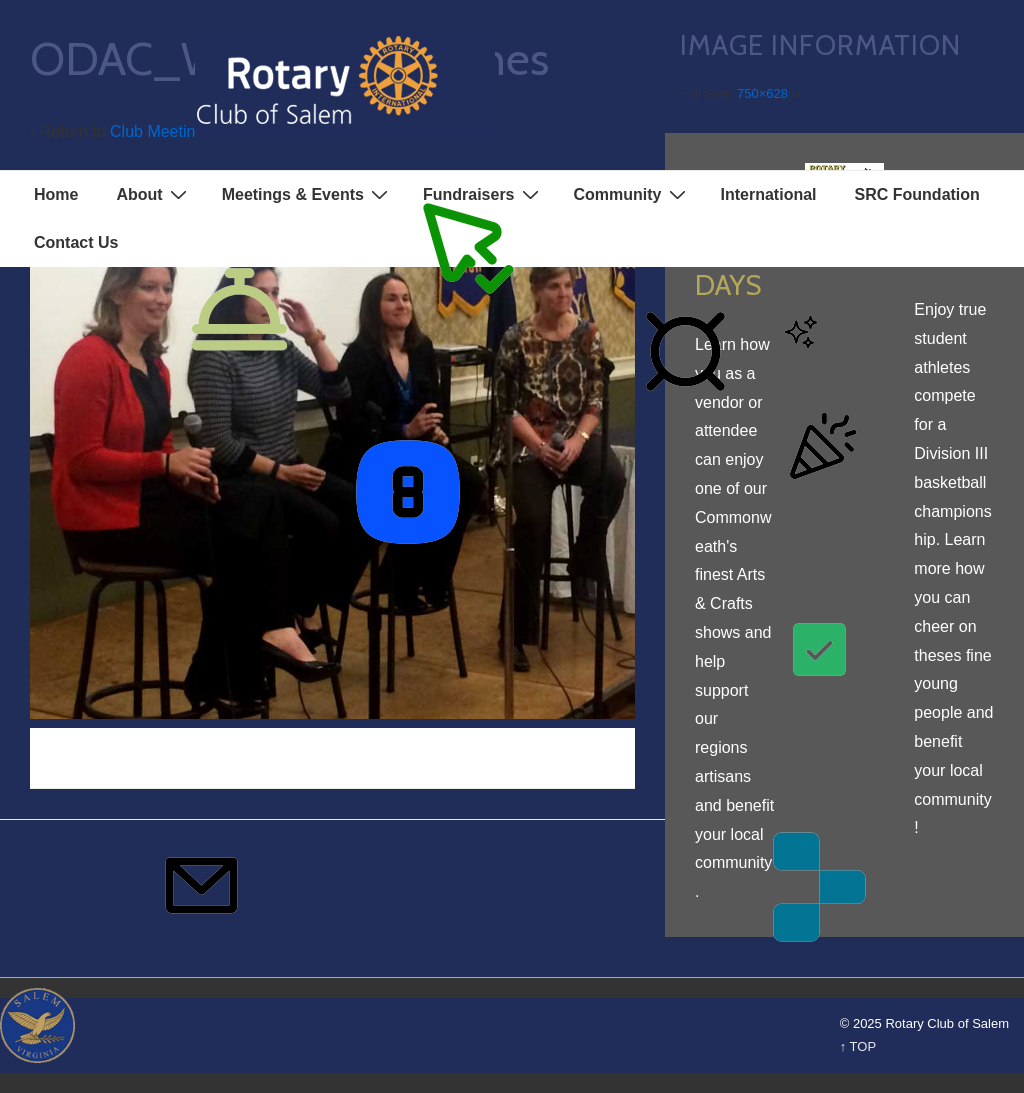  Describe the element at coordinates (408, 492) in the screenshot. I see `indicates item number 8 in a list or sequence` at that location.